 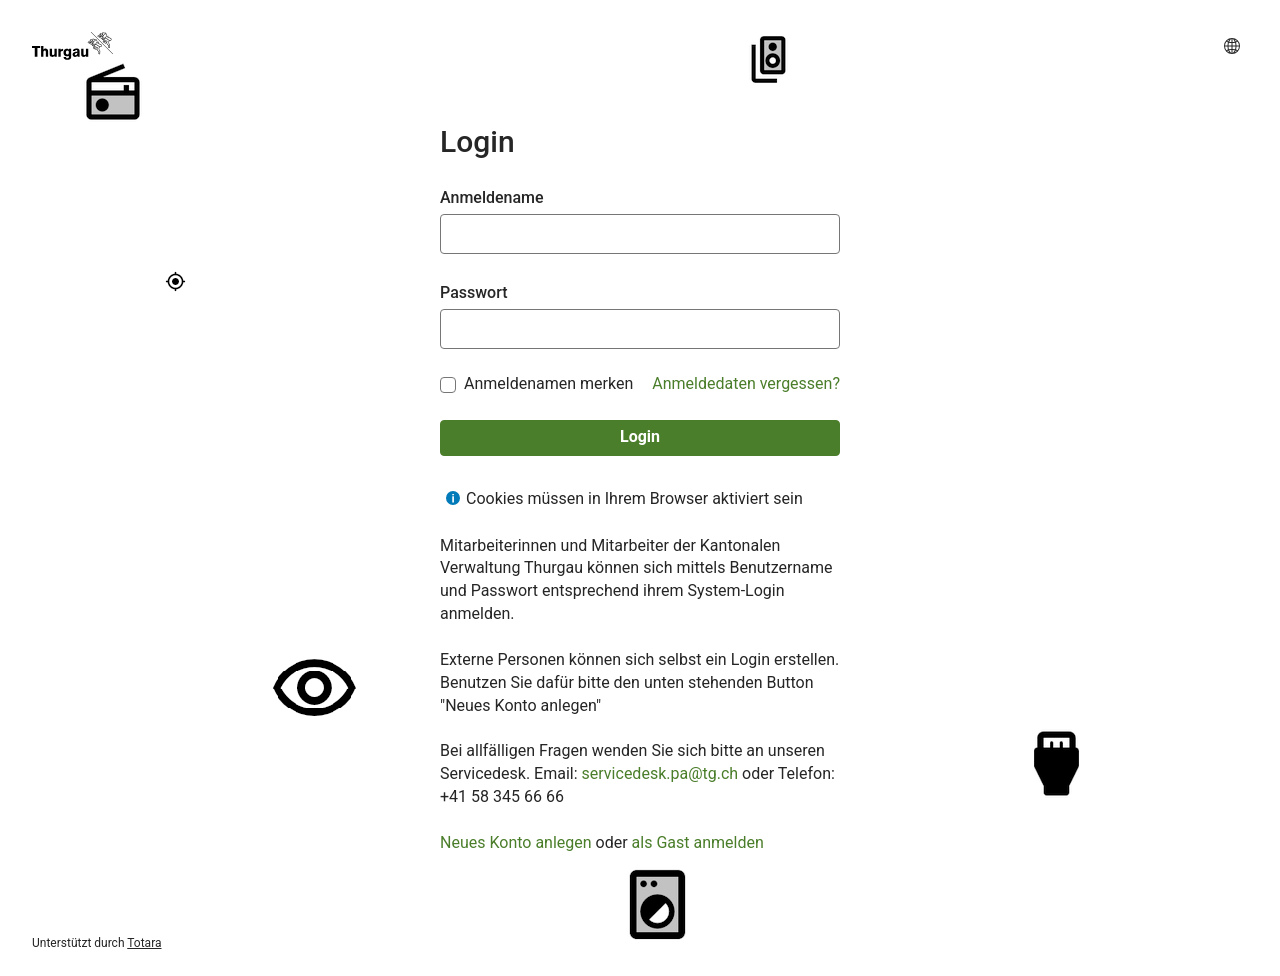 I want to click on configure HDMI input settings, so click(x=1056, y=763).